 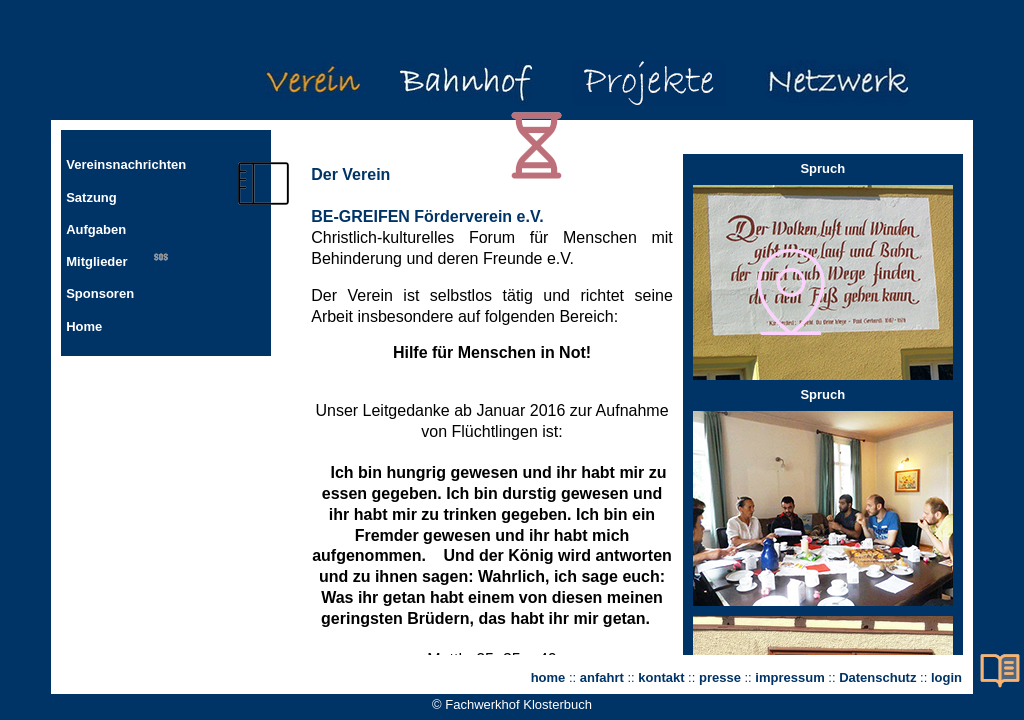 What do you see at coordinates (791, 292) in the screenshot?
I see `view location on map` at bounding box center [791, 292].